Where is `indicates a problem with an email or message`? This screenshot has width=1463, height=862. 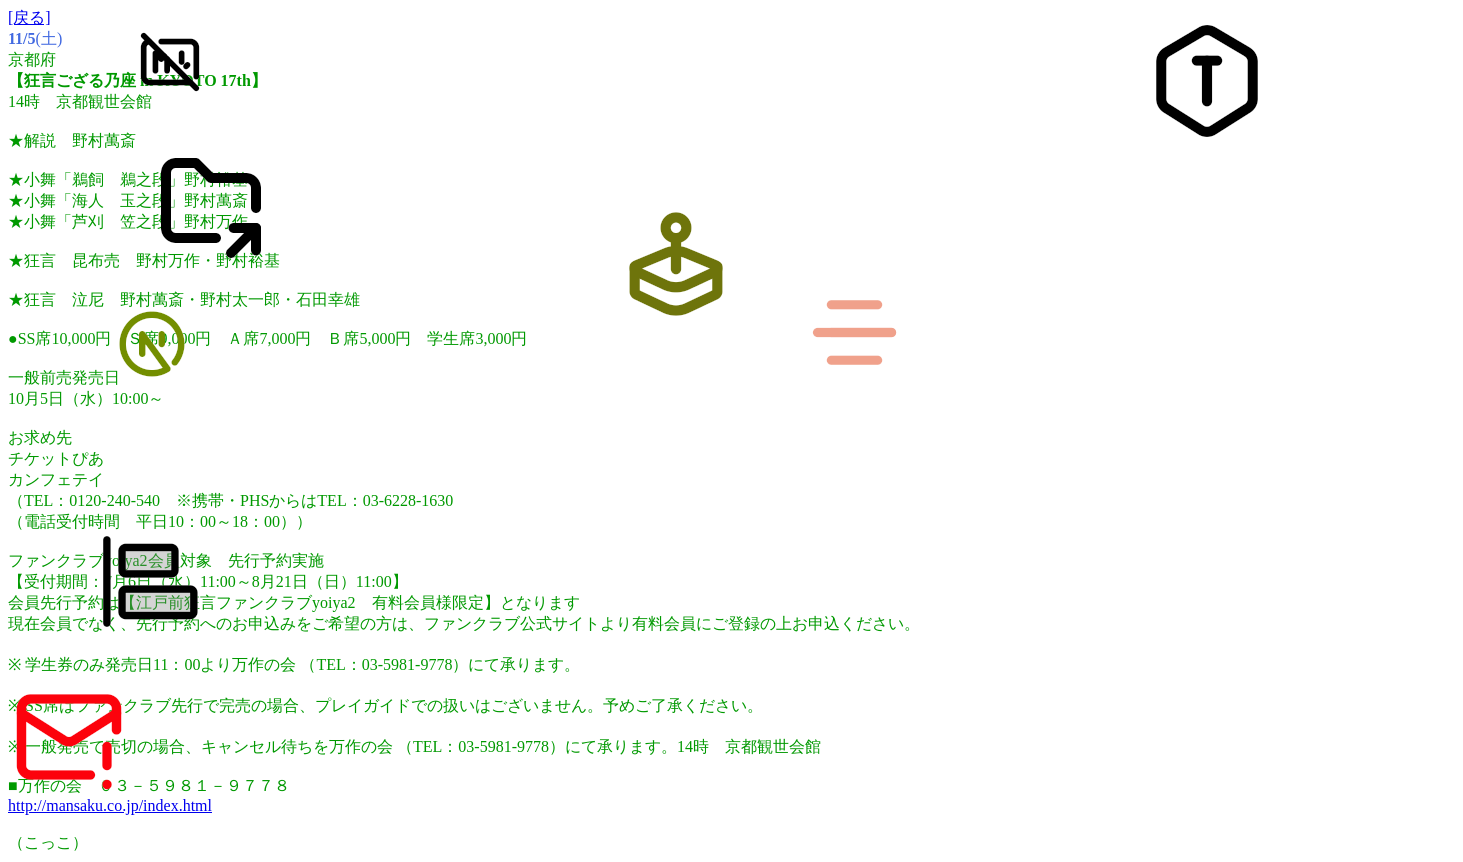
indicates a problem with an email or message is located at coordinates (69, 737).